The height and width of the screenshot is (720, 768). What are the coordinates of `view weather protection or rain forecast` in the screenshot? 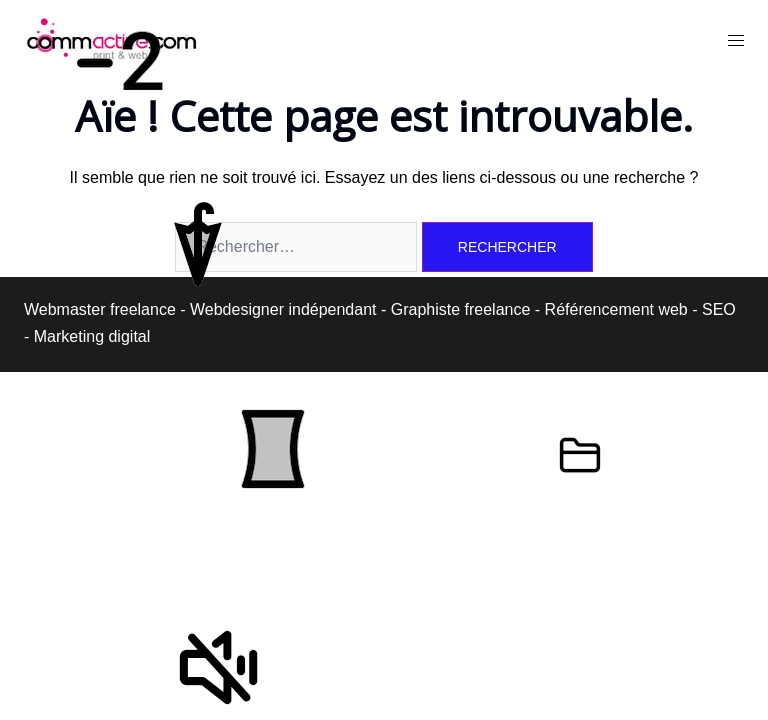 It's located at (198, 246).